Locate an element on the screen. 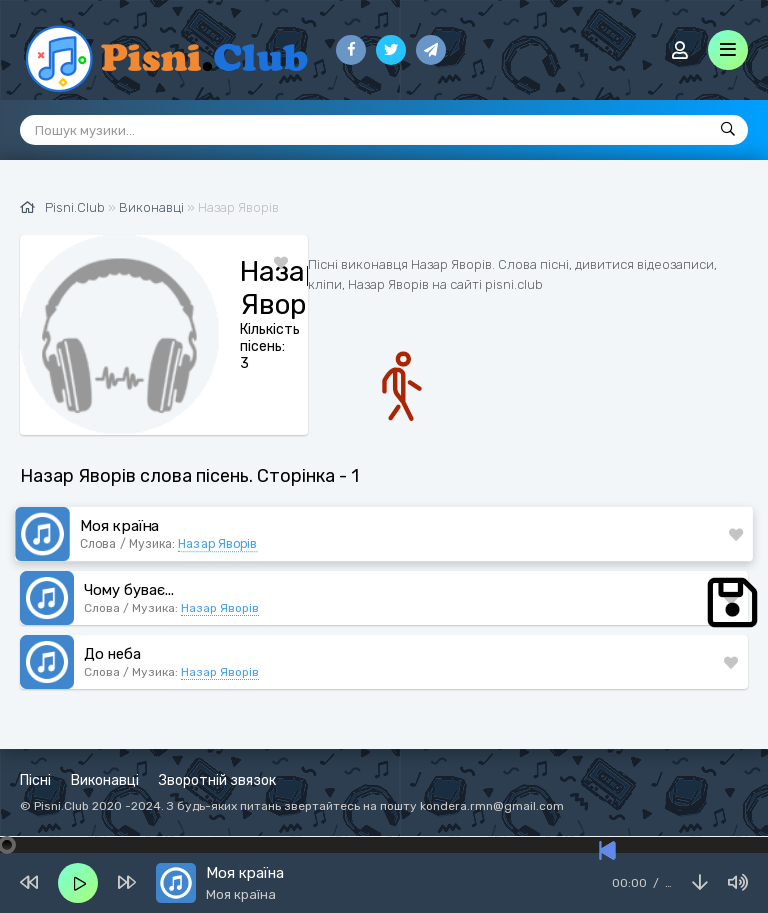 The width and height of the screenshot is (768, 913). save current file or document is located at coordinates (732, 602).